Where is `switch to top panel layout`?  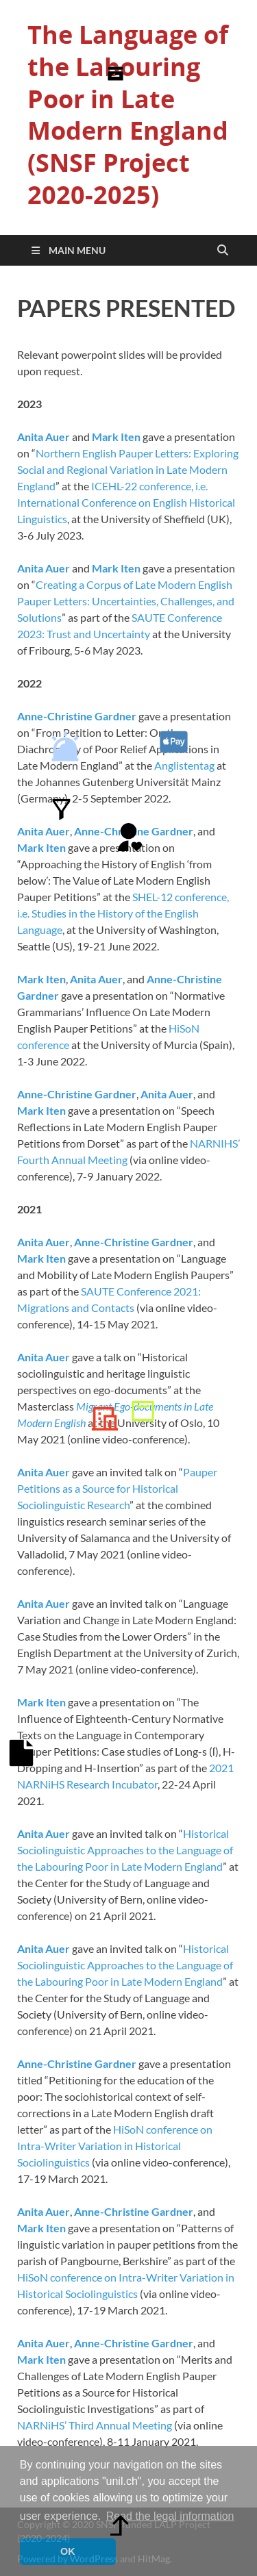
switch to top panel layout is located at coordinates (143, 1411).